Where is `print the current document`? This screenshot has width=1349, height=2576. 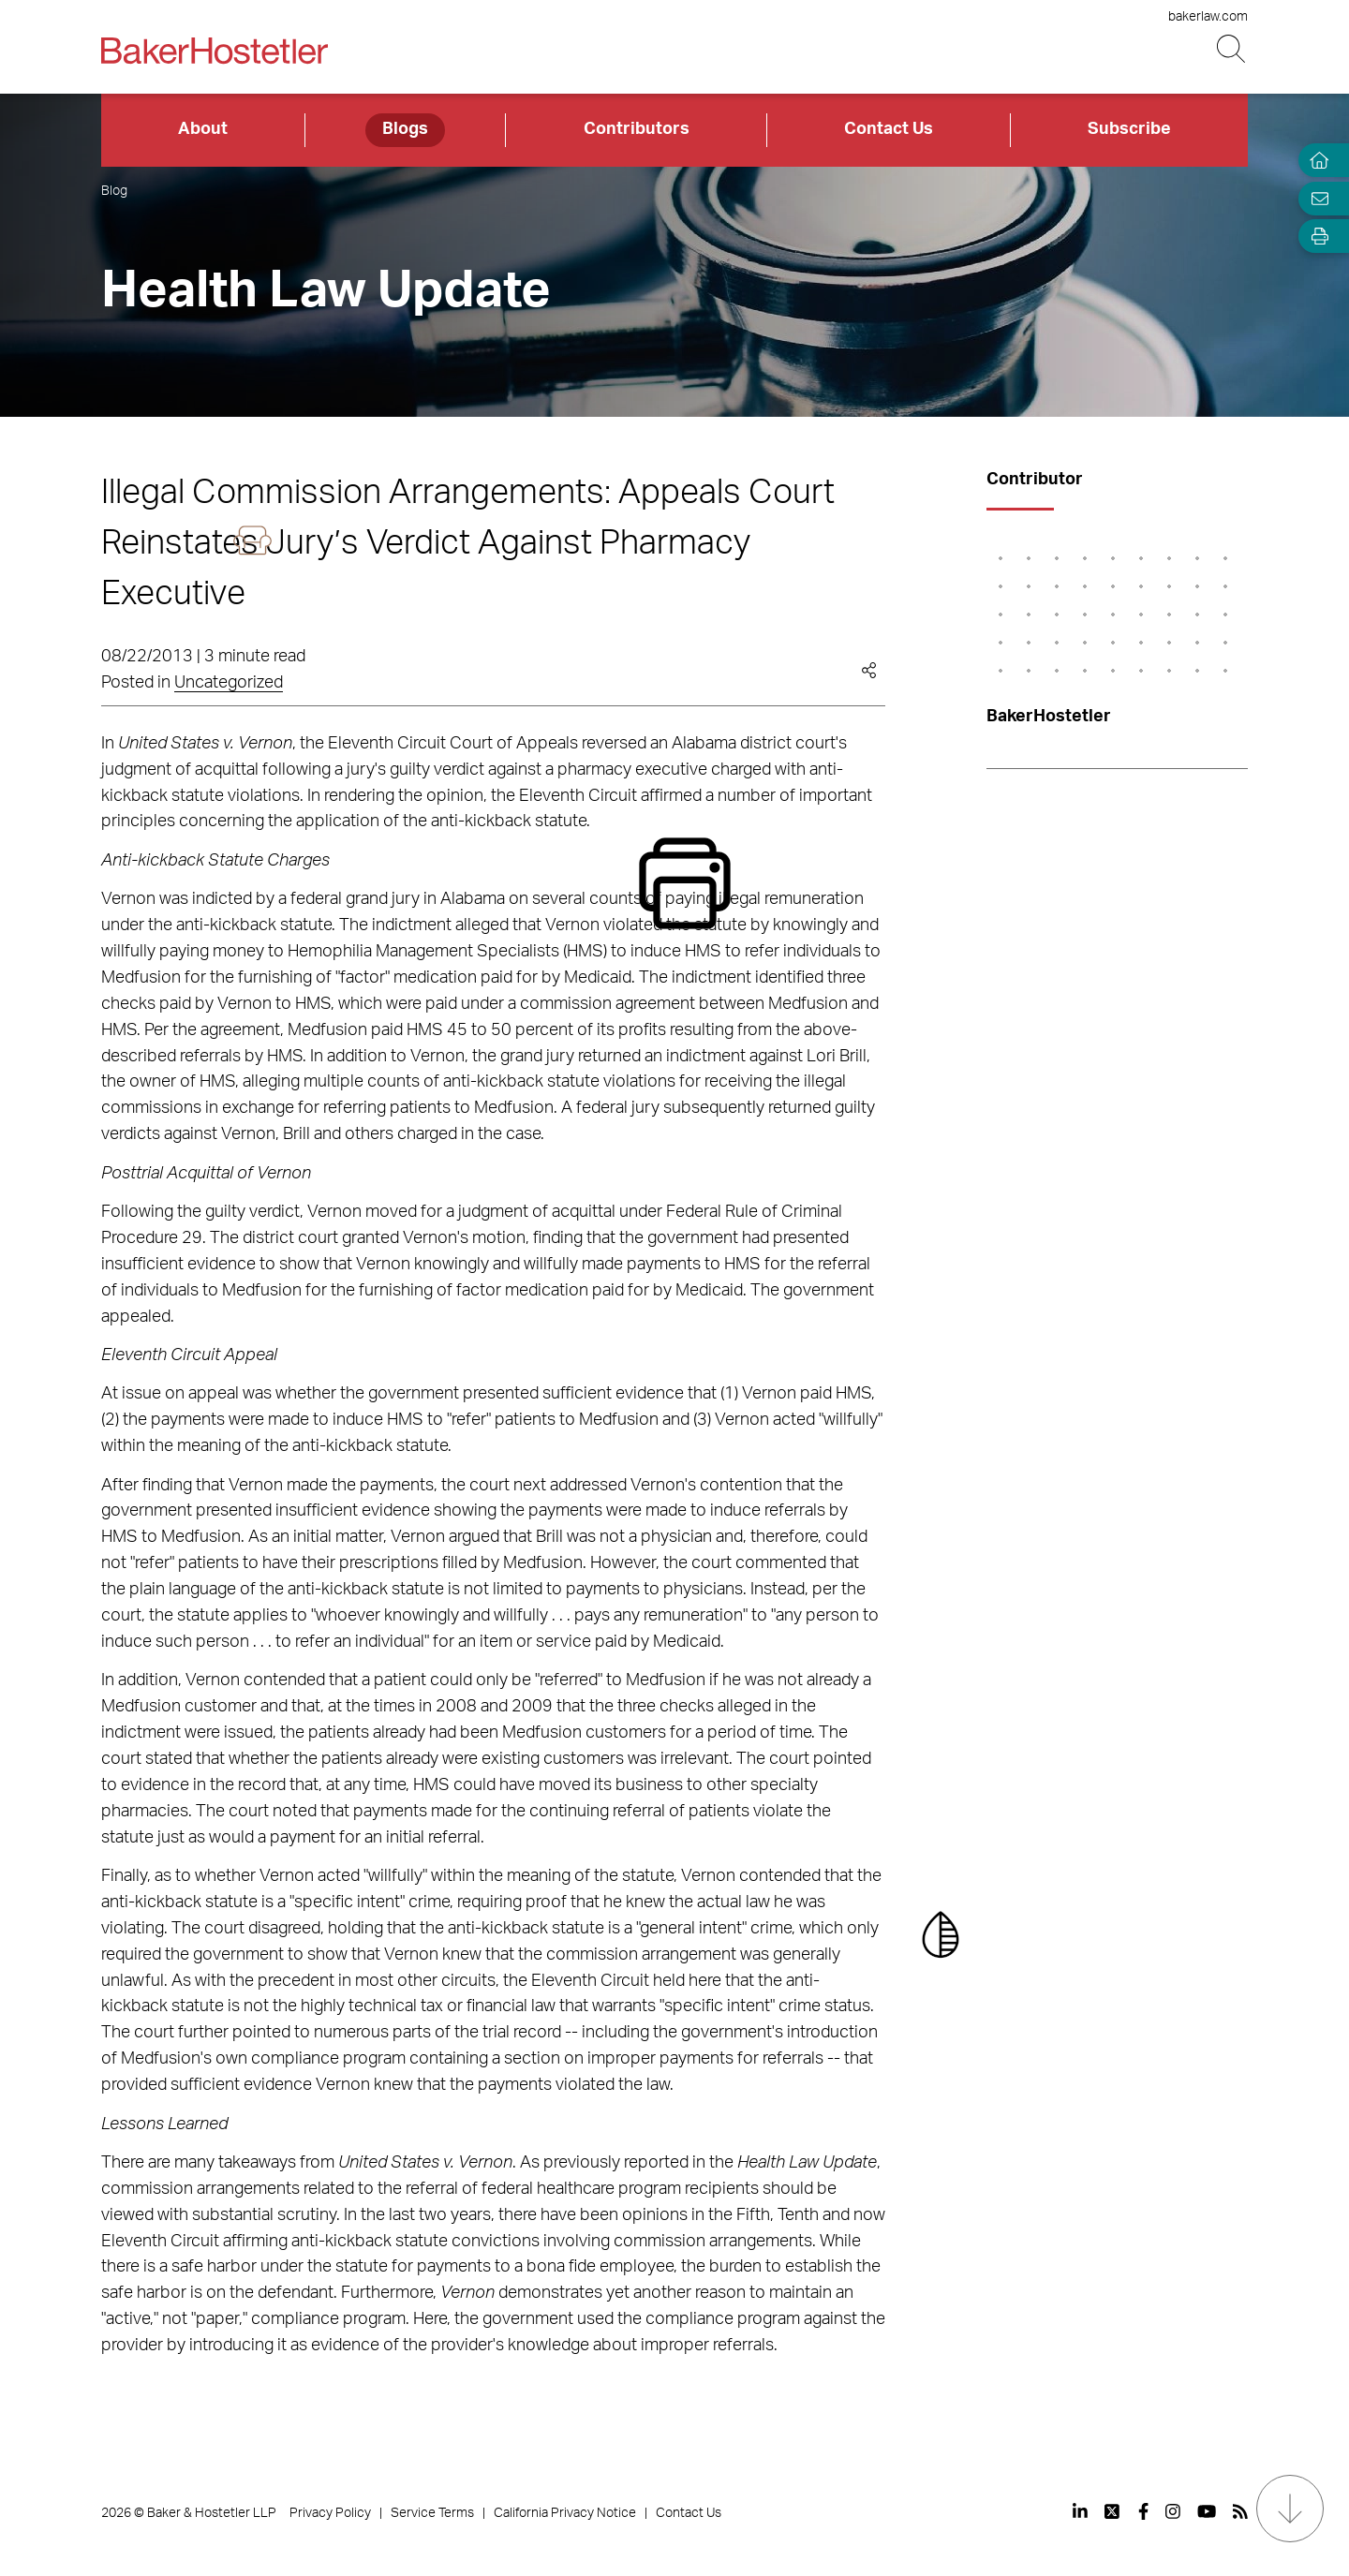
print the current document is located at coordinates (685, 883).